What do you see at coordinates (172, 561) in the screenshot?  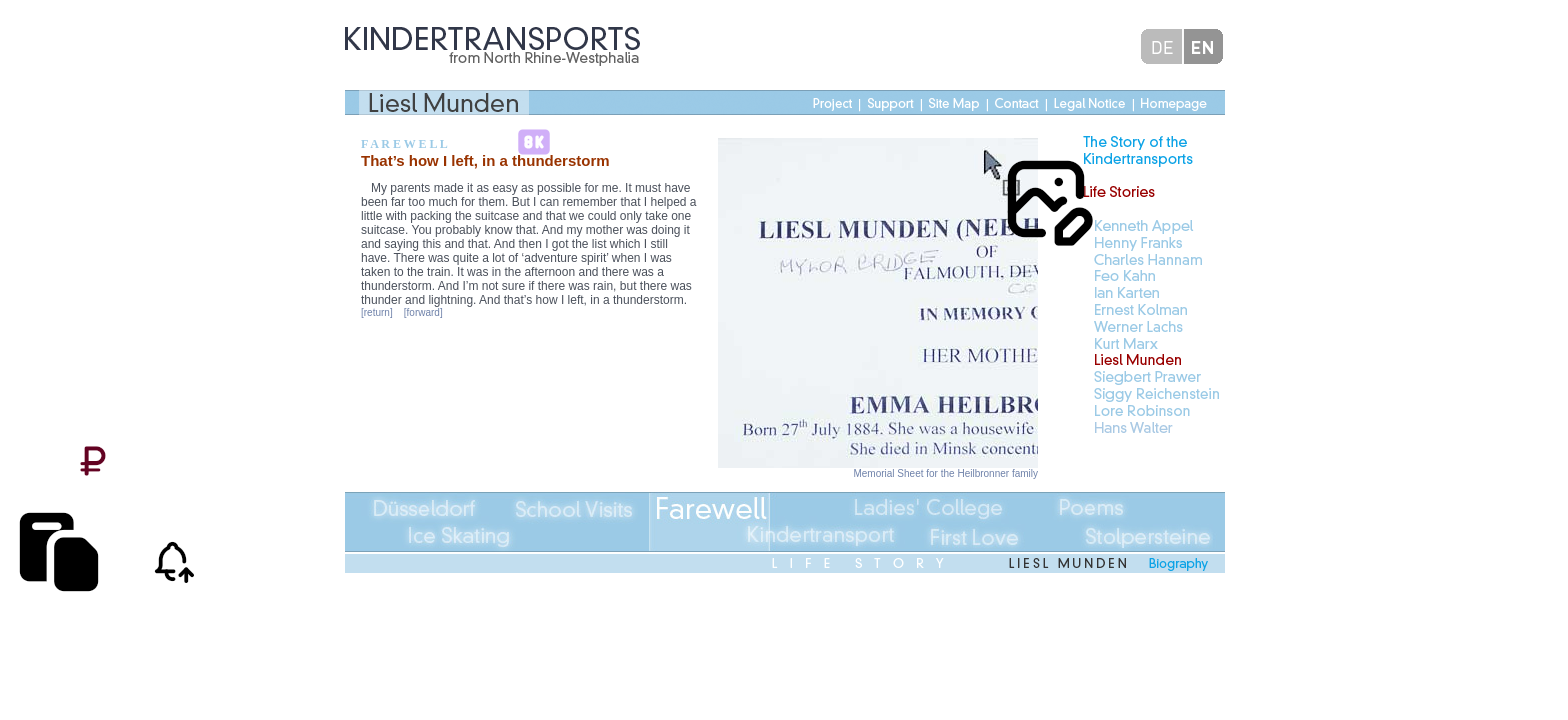 I see `upload or export notification settings` at bounding box center [172, 561].